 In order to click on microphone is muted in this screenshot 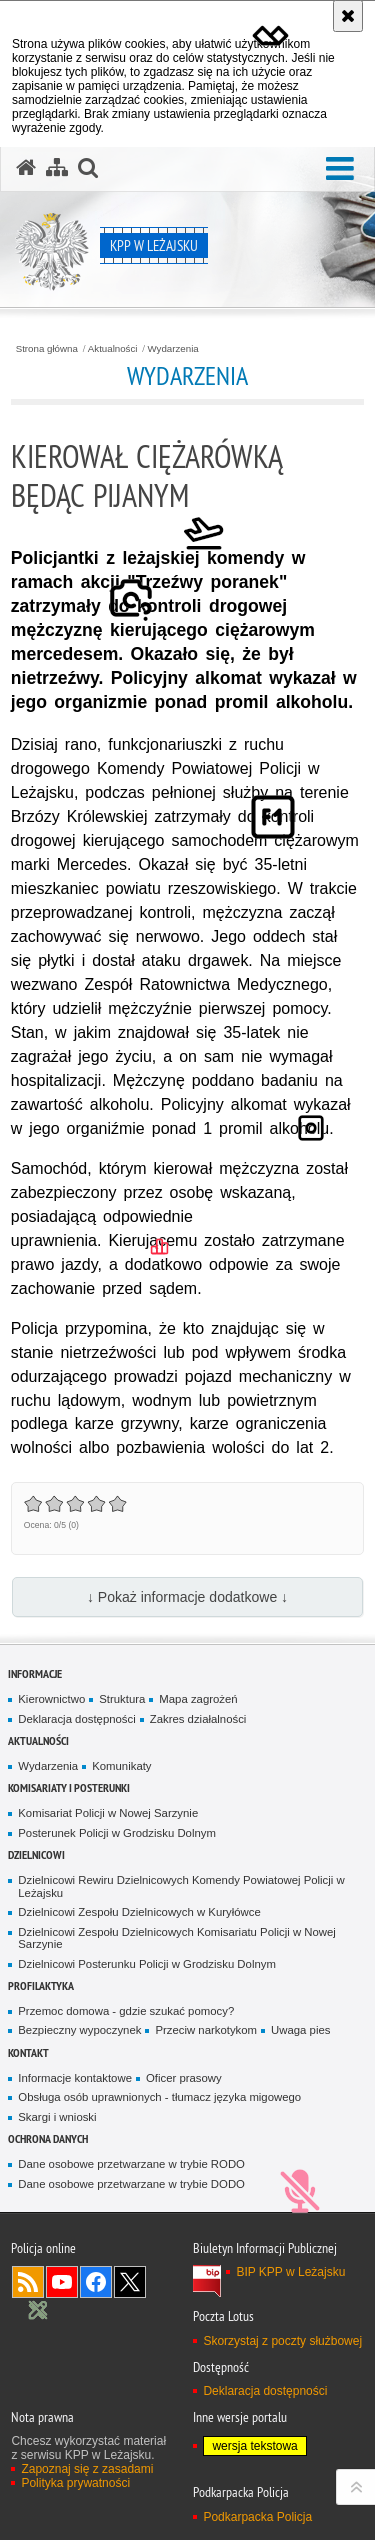, I will do `click(300, 2191)`.